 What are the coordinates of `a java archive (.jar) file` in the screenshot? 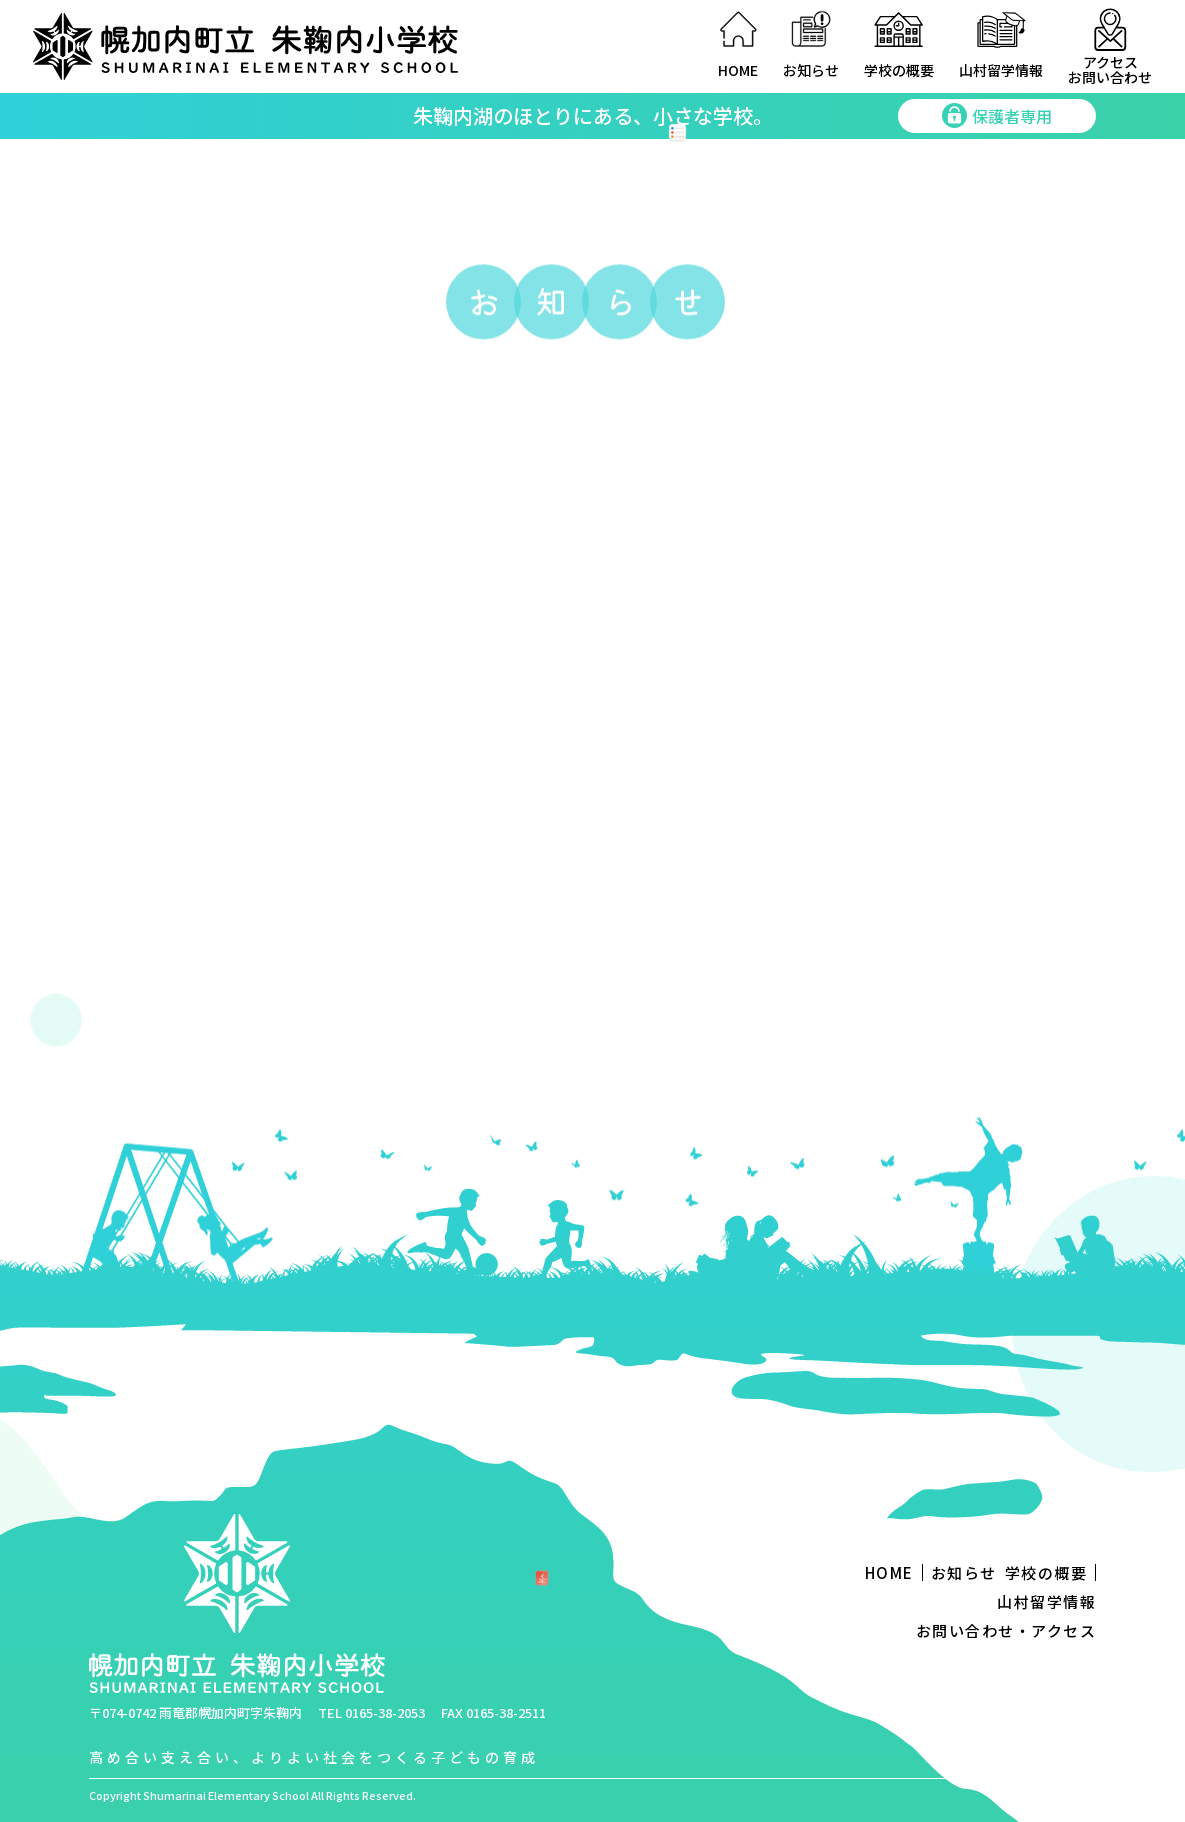 It's located at (542, 1578).